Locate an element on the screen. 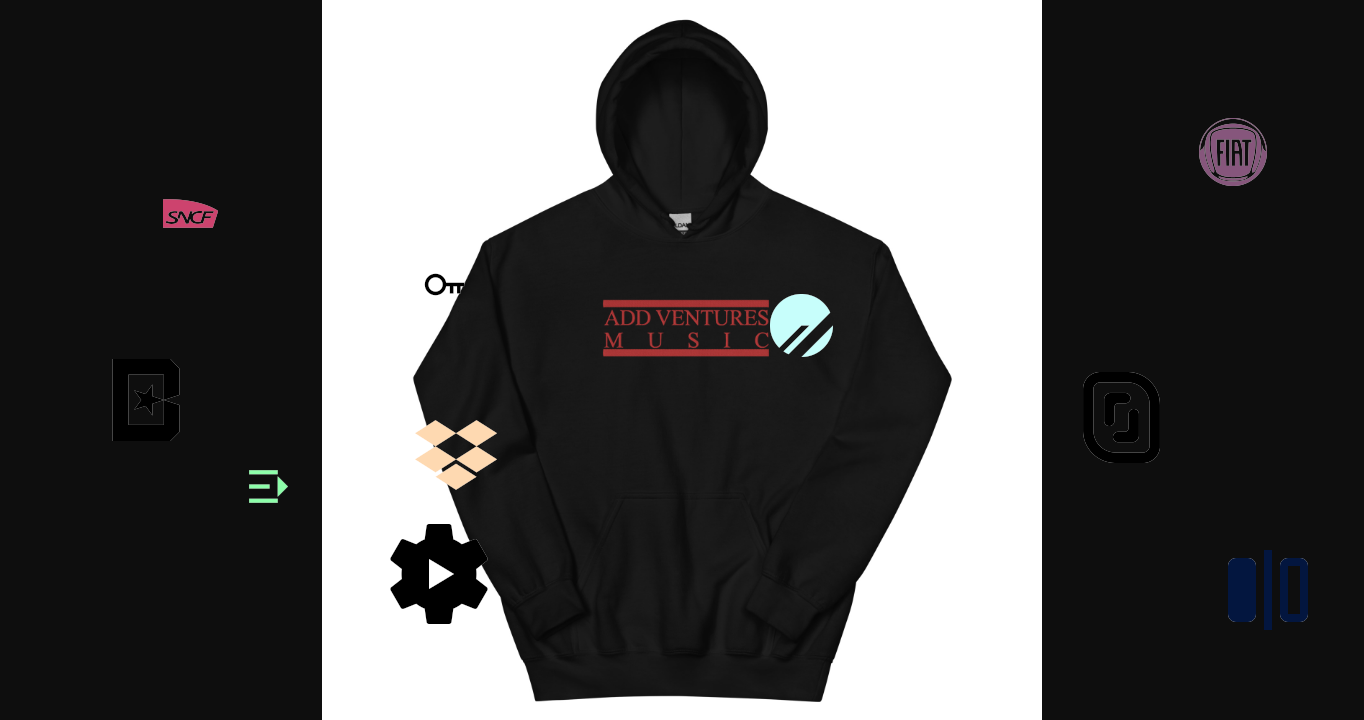 The width and height of the screenshot is (1364, 720). fiat brand or vehicle identification is located at coordinates (1233, 152).